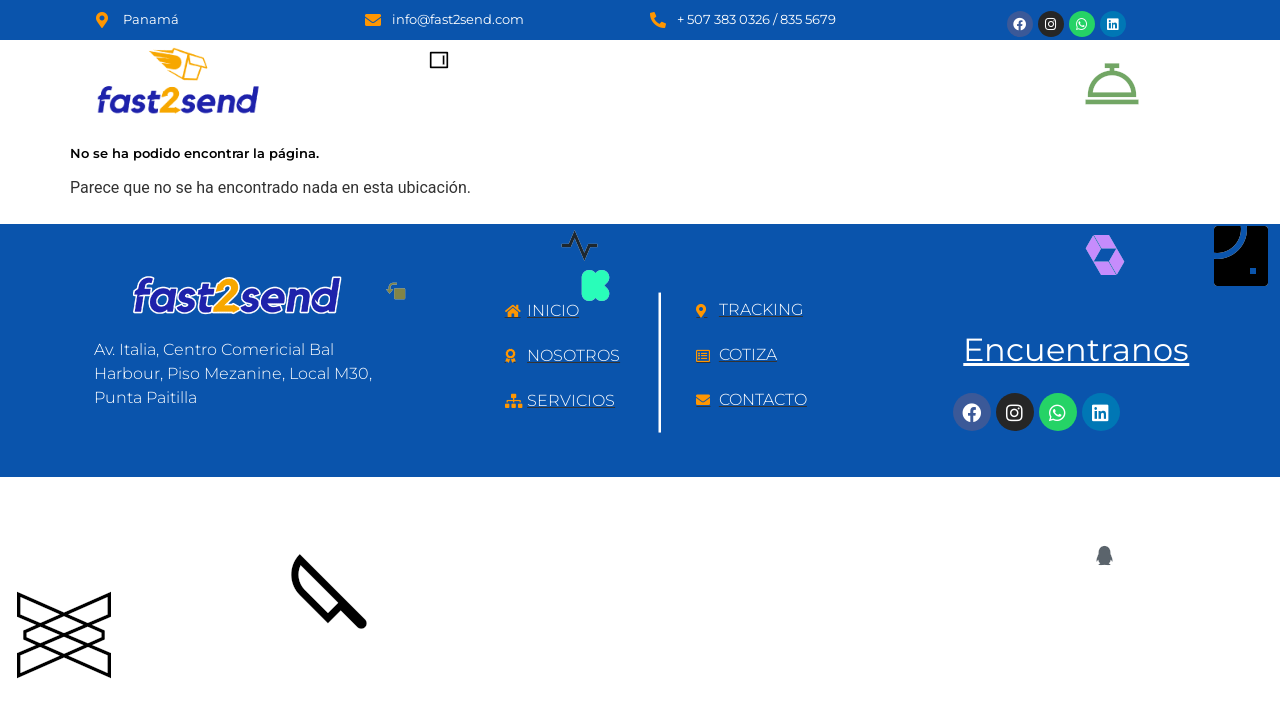 The image size is (1280, 720). I want to click on view health or heart rate data, so click(579, 245).